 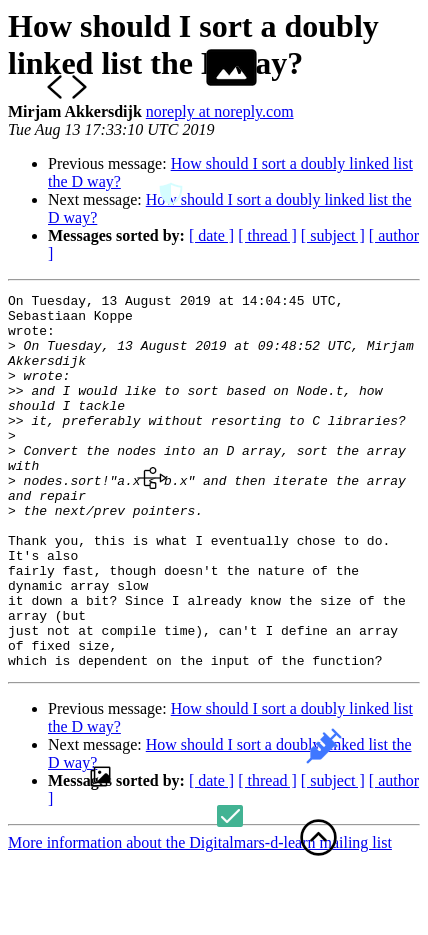 I want to click on view or edit source code, so click(x=67, y=87).